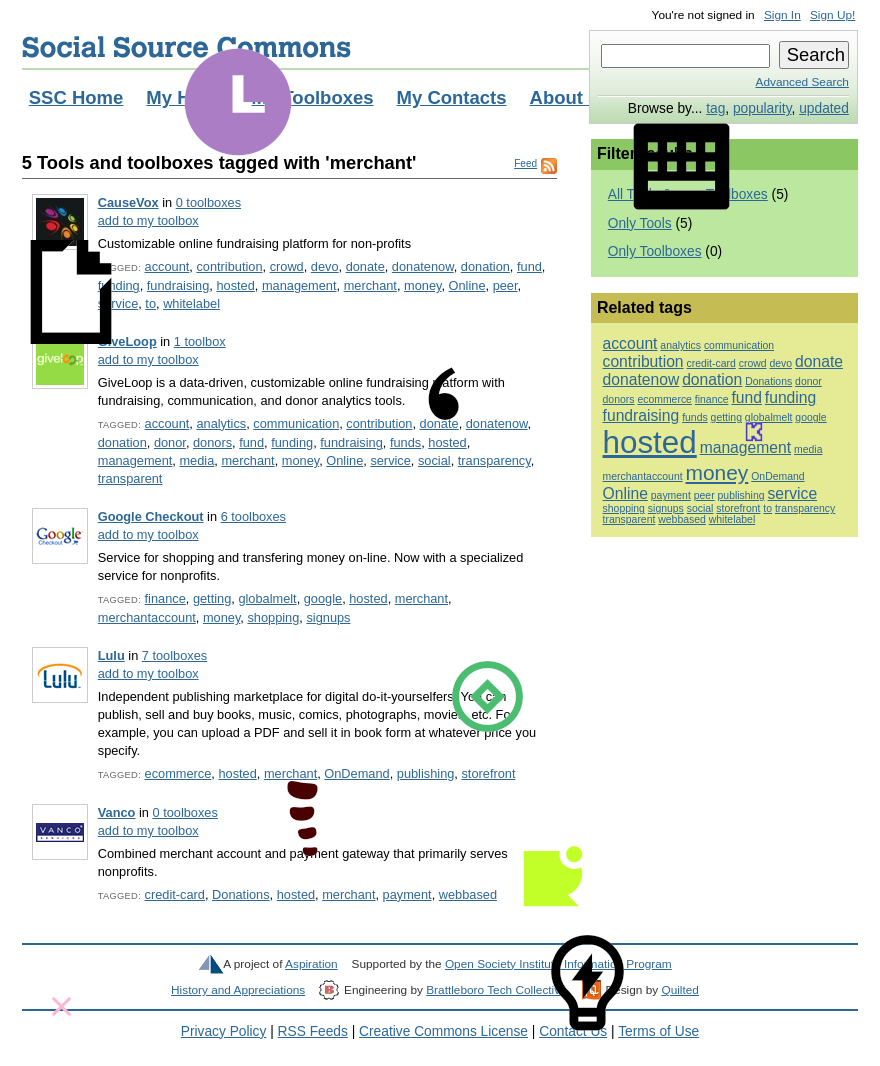 The image size is (880, 1066). Describe the element at coordinates (61, 1006) in the screenshot. I see `close the current window or dialog` at that location.